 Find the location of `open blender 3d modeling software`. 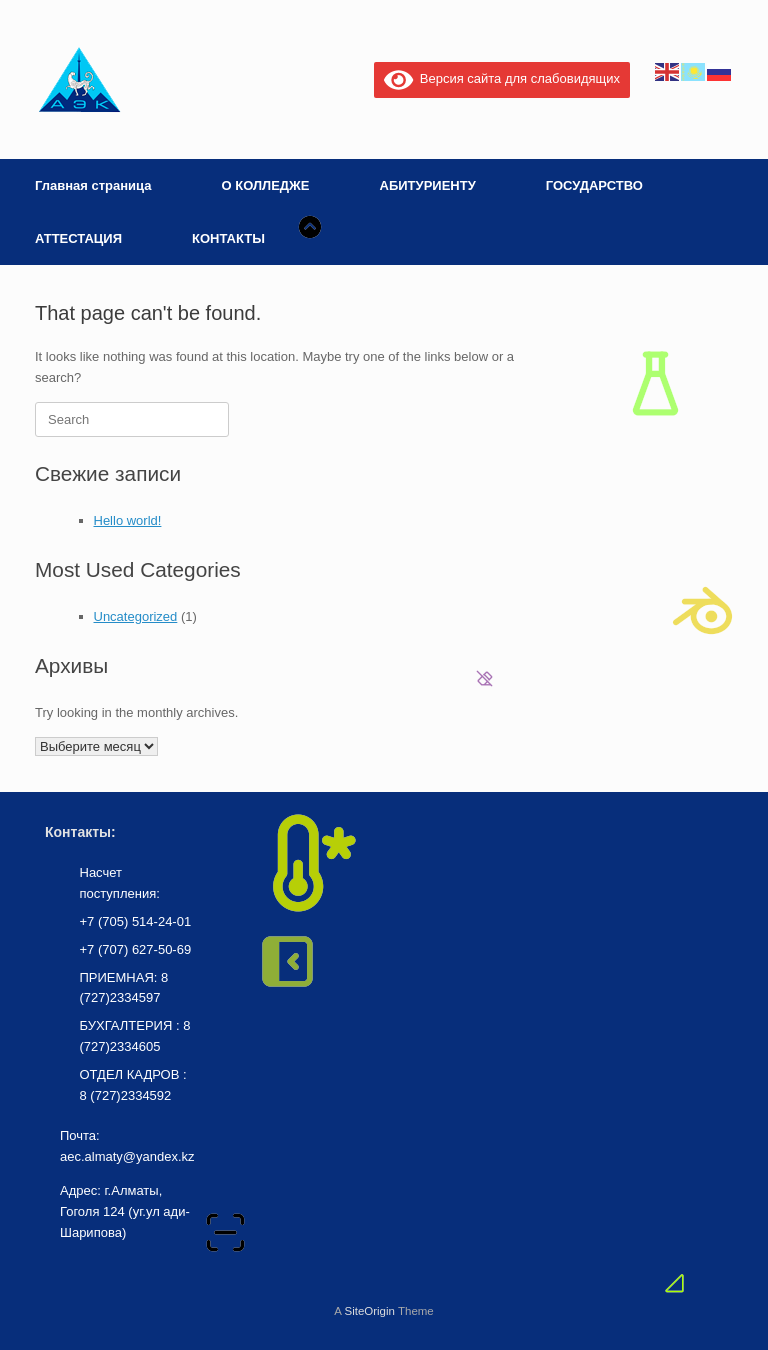

open blender 3d modeling software is located at coordinates (702, 610).